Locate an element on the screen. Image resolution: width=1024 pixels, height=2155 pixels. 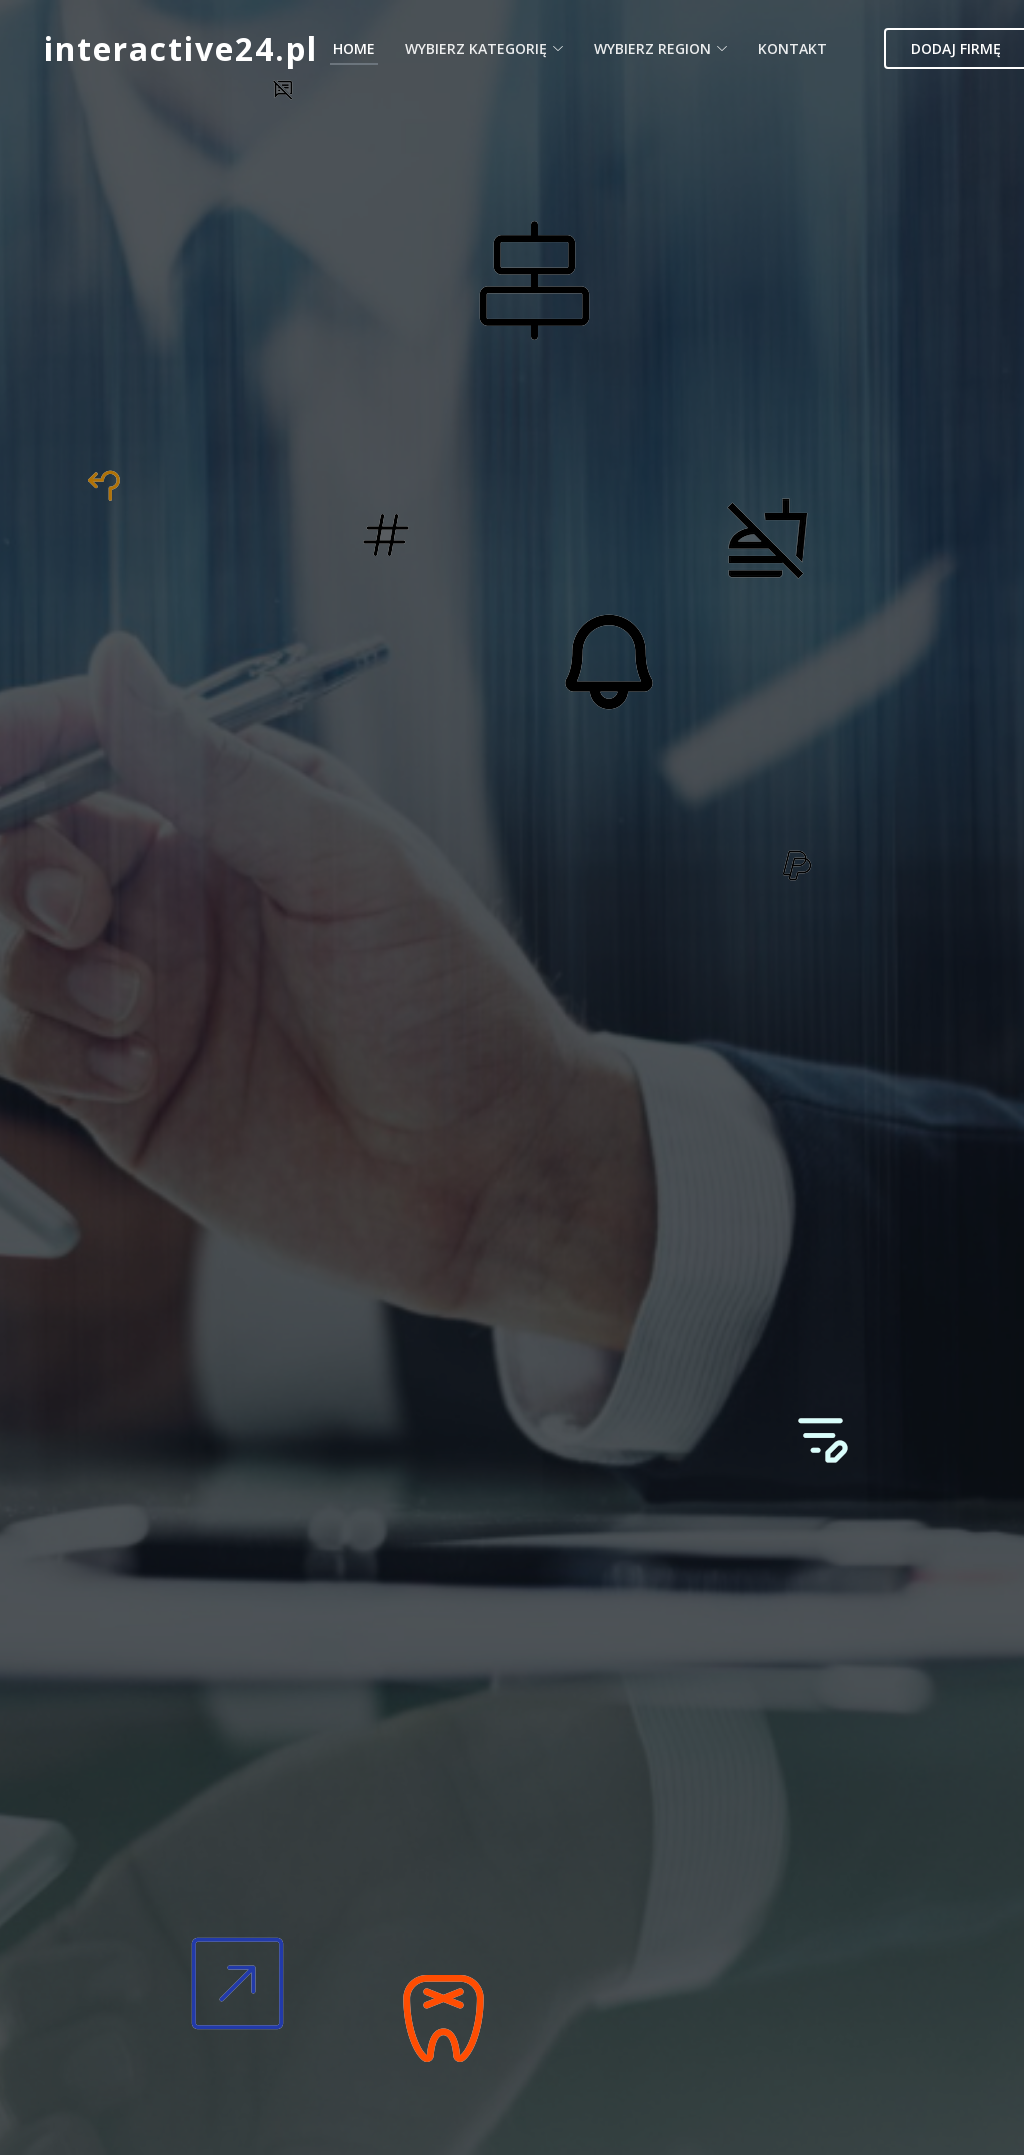
align objects to horizontal center is located at coordinates (534, 280).